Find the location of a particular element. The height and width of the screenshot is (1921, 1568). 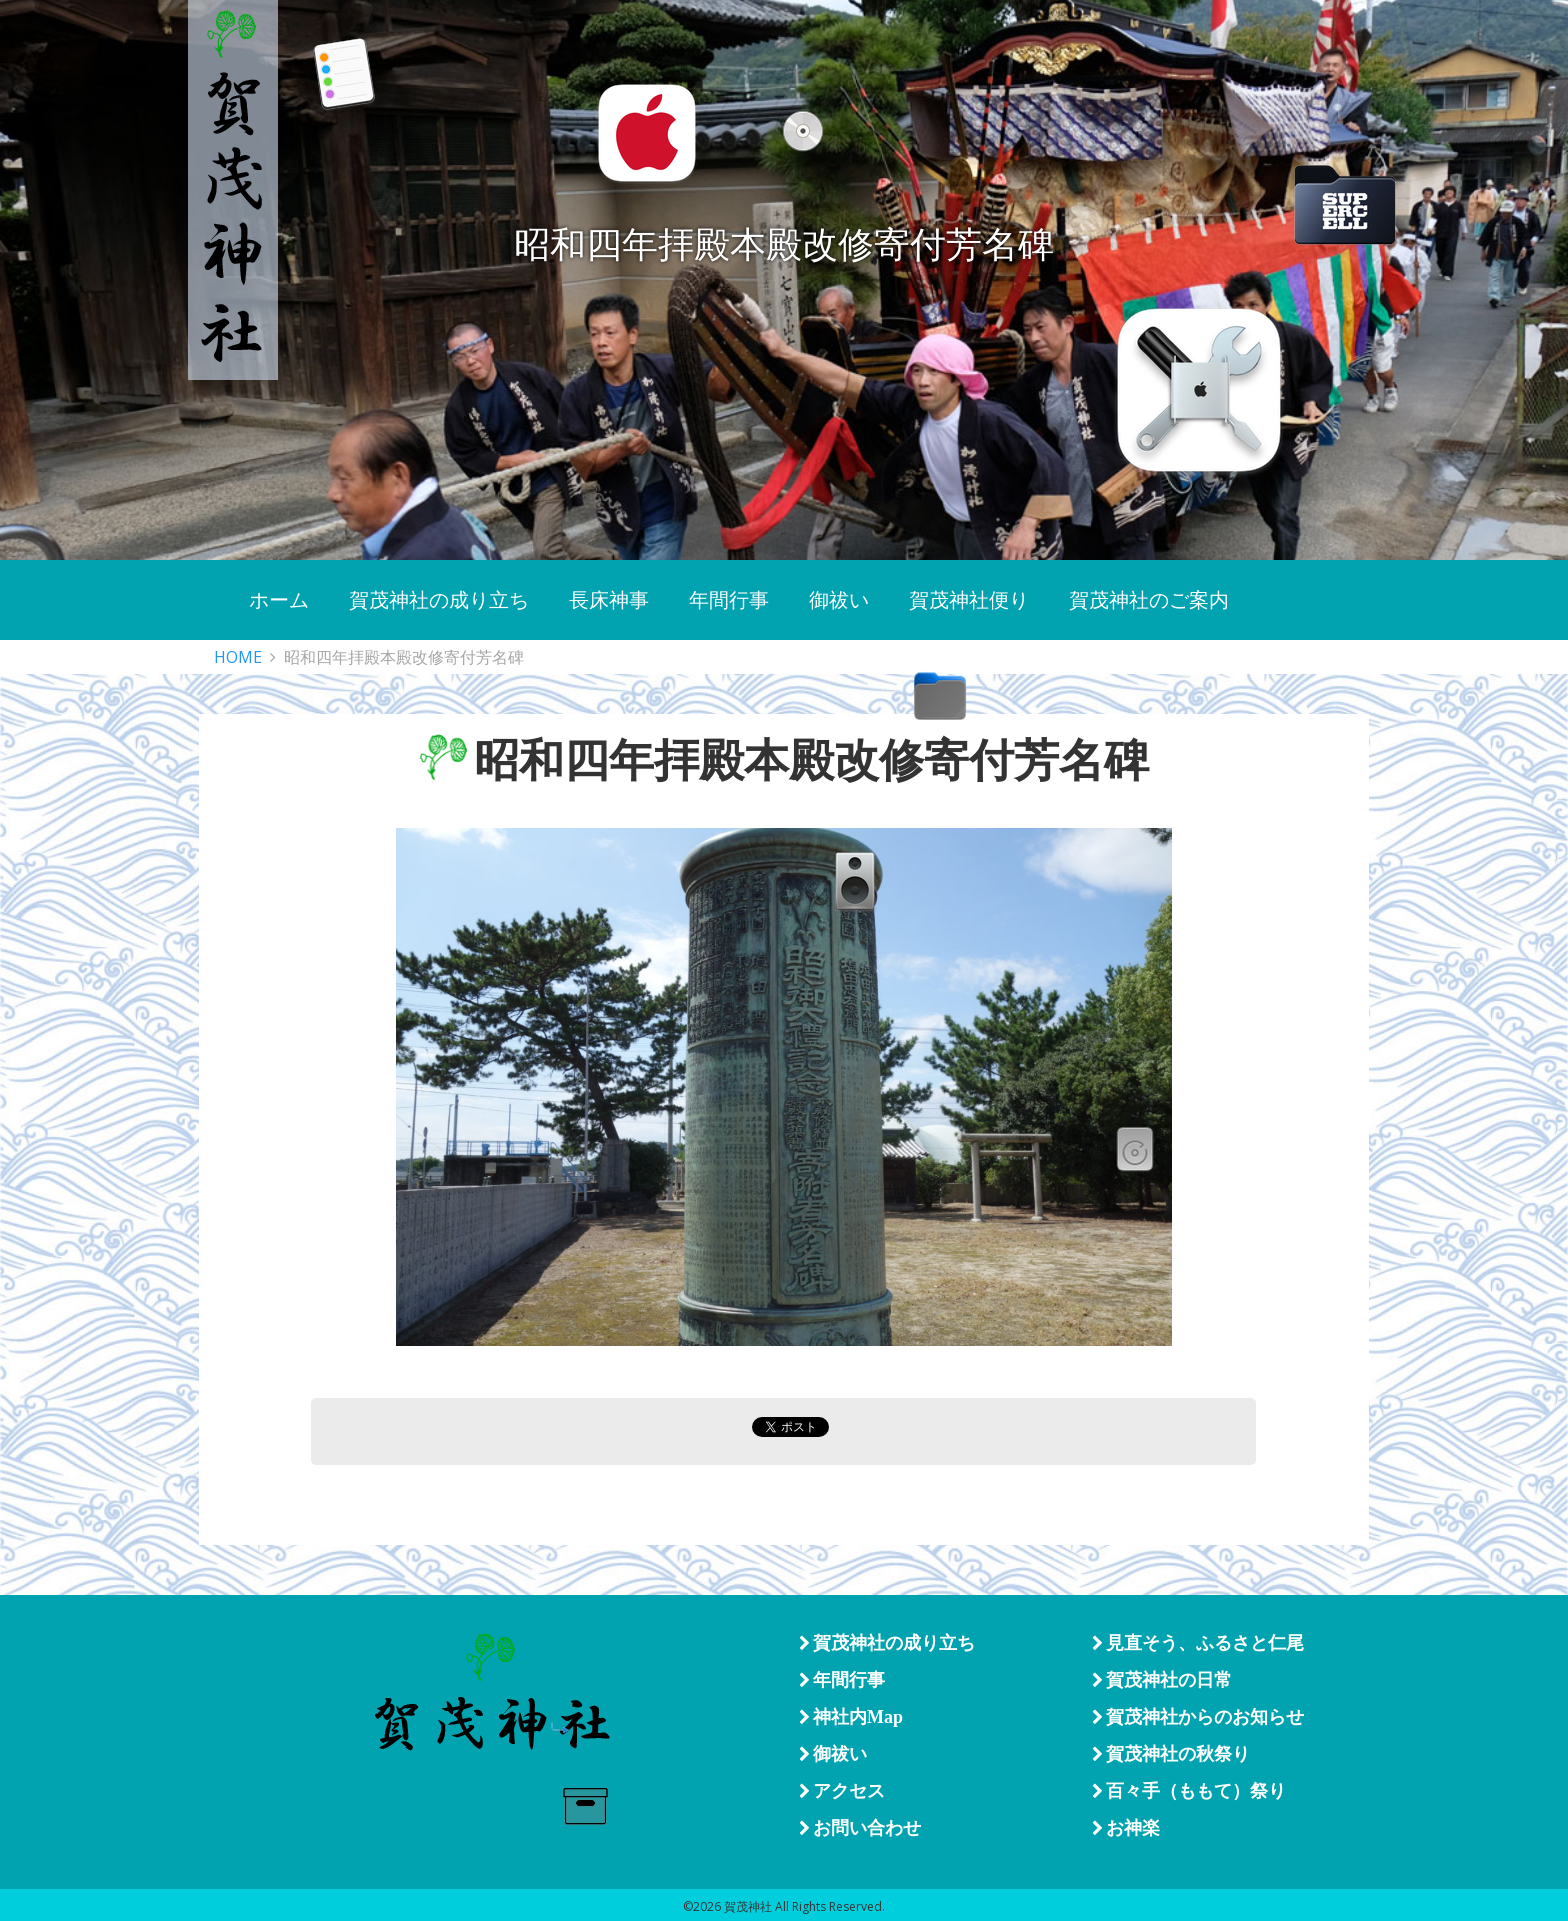

open the reminders app is located at coordinates (343, 74).